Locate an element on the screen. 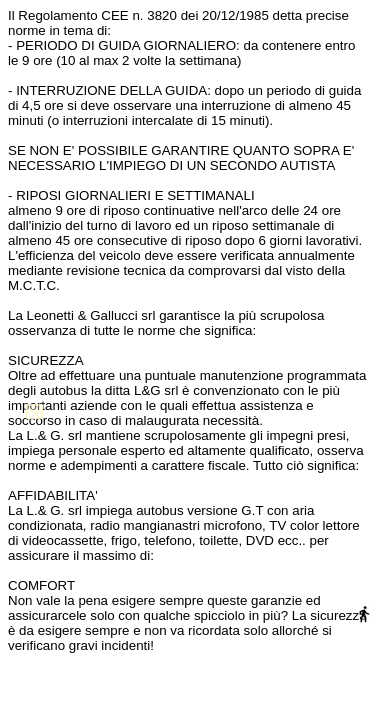 The image size is (375, 728). get walking directions is located at coordinates (364, 614).